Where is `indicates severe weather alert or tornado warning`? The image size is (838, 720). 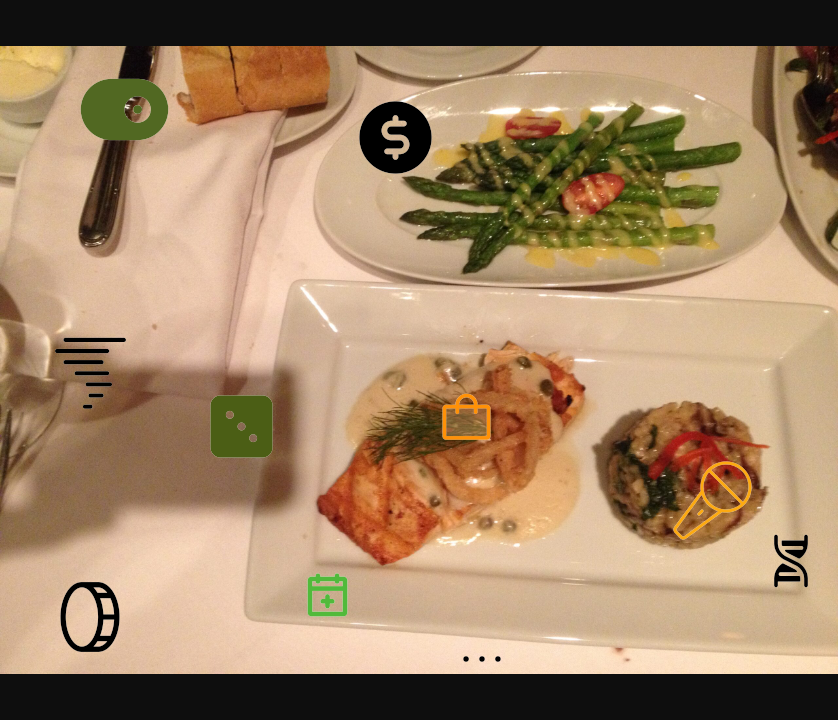
indicates severe weather alert or tornado warning is located at coordinates (90, 370).